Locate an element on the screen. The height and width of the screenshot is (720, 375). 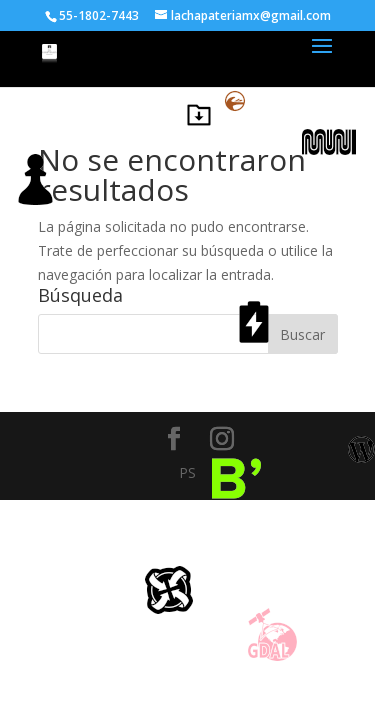
battery charging status indicator is located at coordinates (254, 322).